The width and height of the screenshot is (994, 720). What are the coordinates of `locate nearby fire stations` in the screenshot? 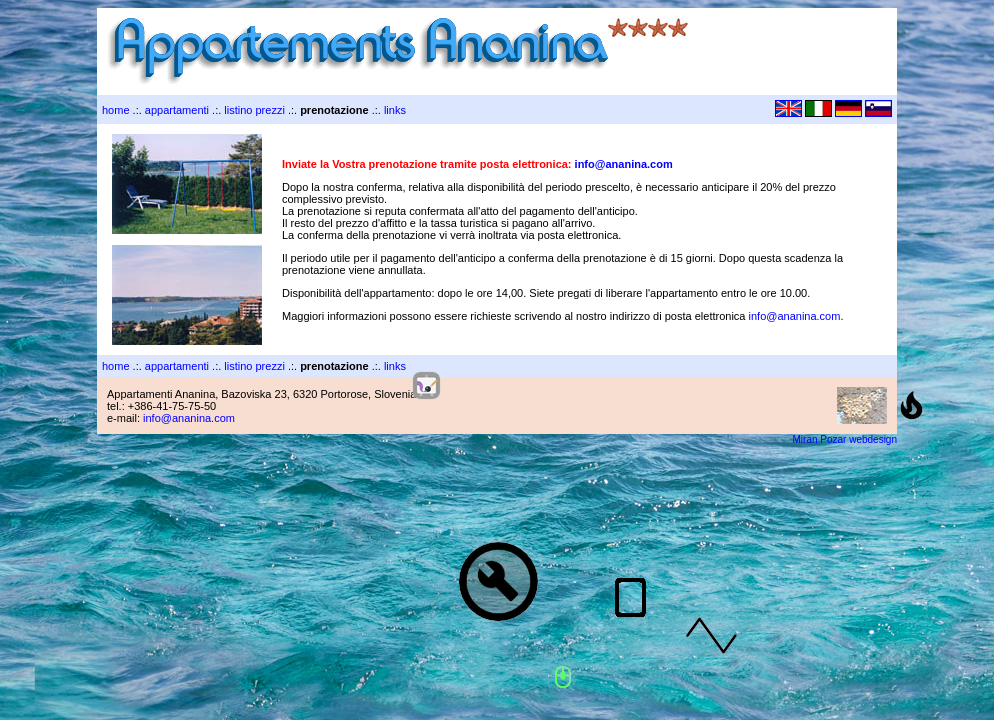 It's located at (911, 405).